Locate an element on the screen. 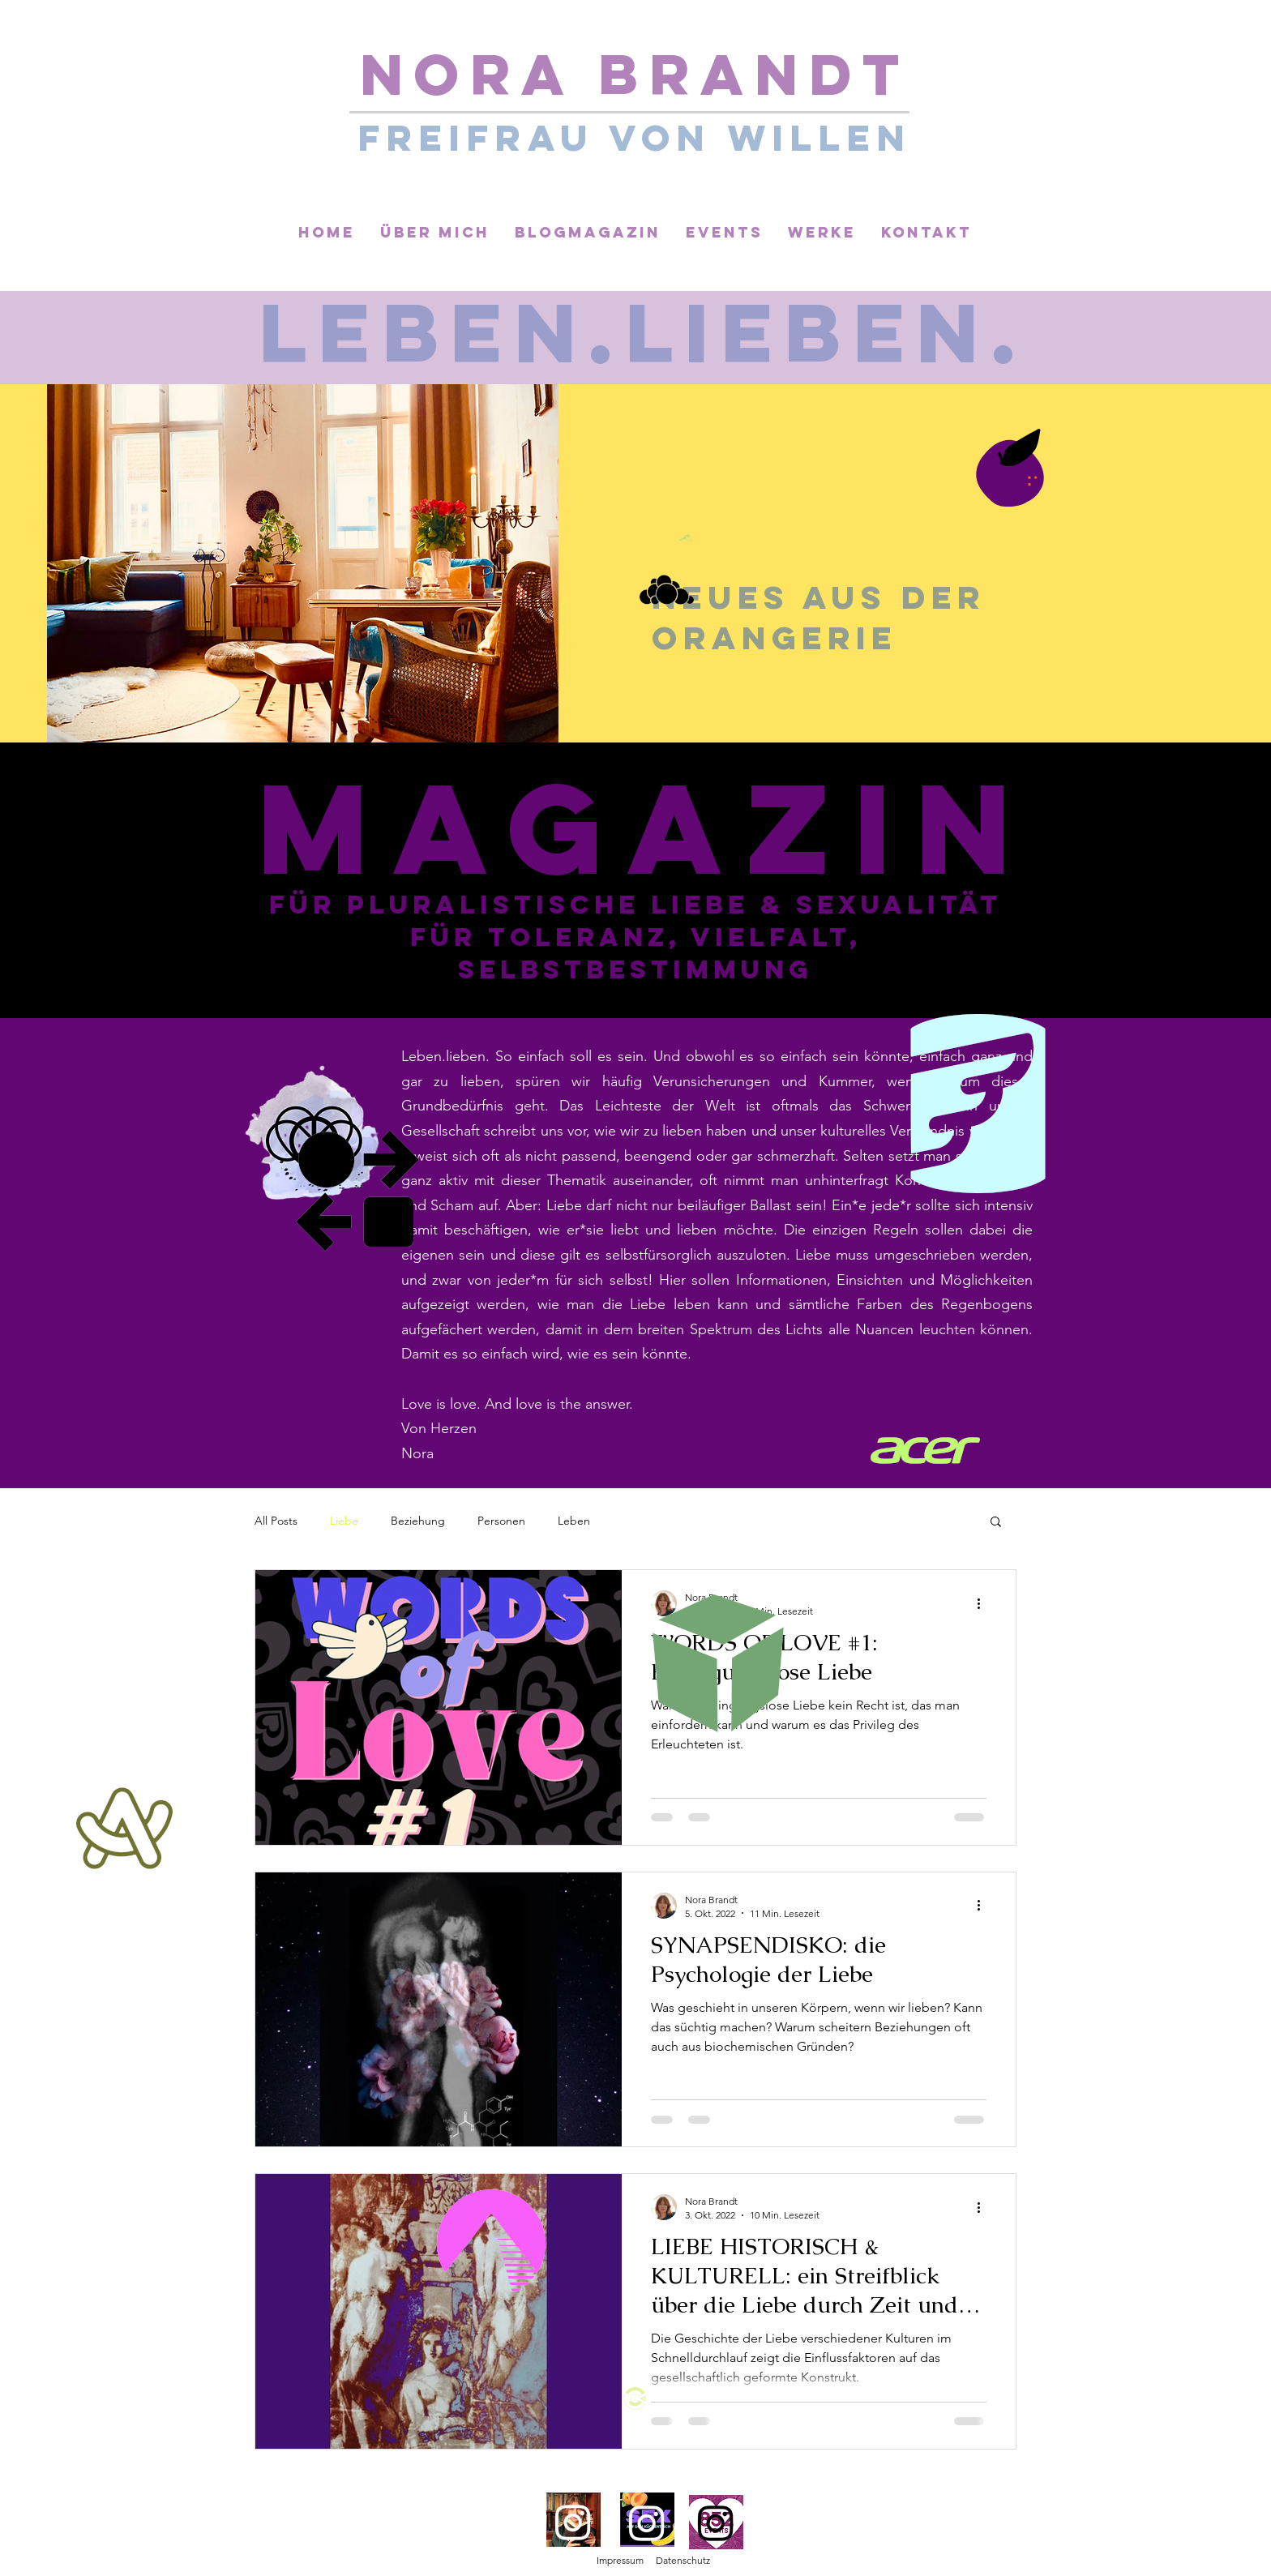 This screenshot has width=1271, height=2576. swap or exchange between two items is located at coordinates (357, 1191).